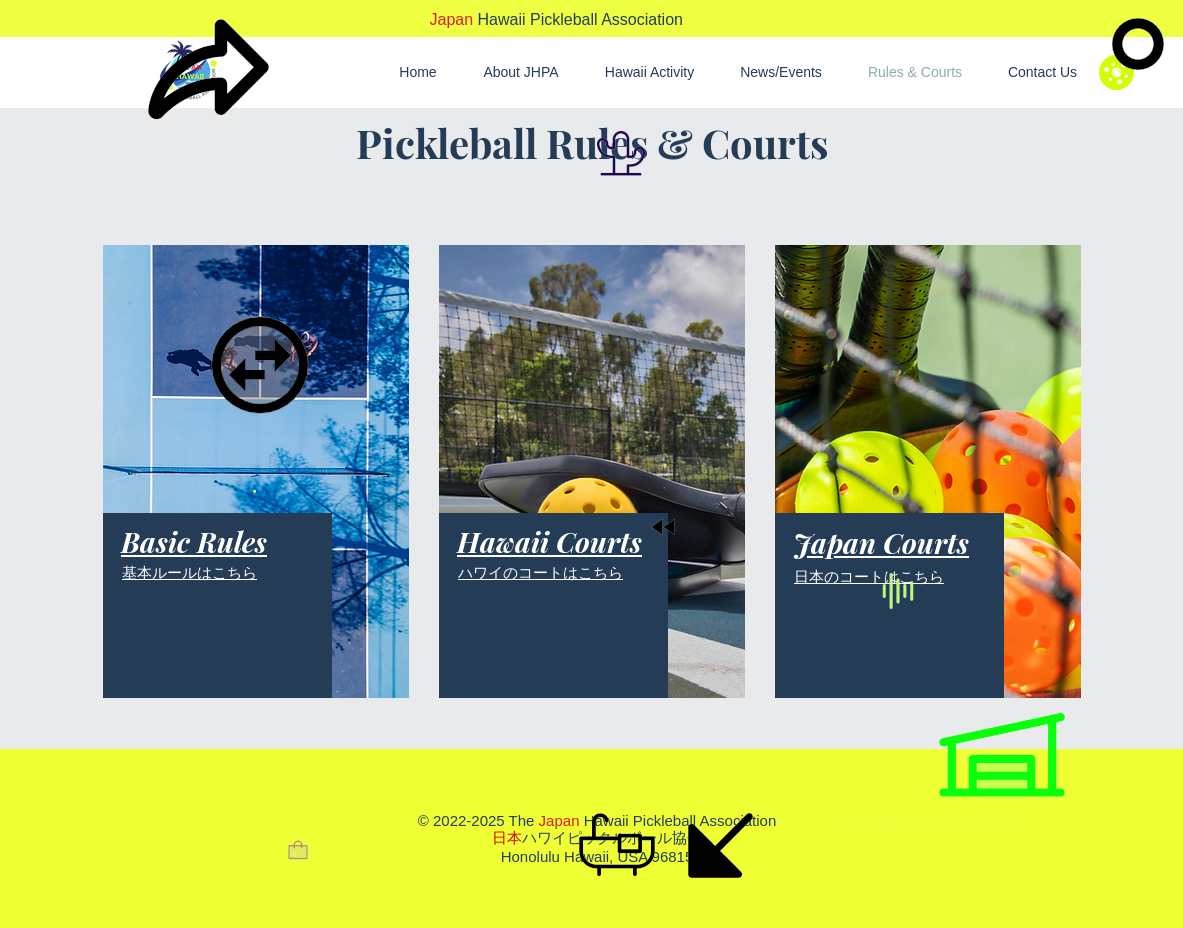 The height and width of the screenshot is (928, 1183). I want to click on indicates desert or arid climate setting, so click(621, 155).